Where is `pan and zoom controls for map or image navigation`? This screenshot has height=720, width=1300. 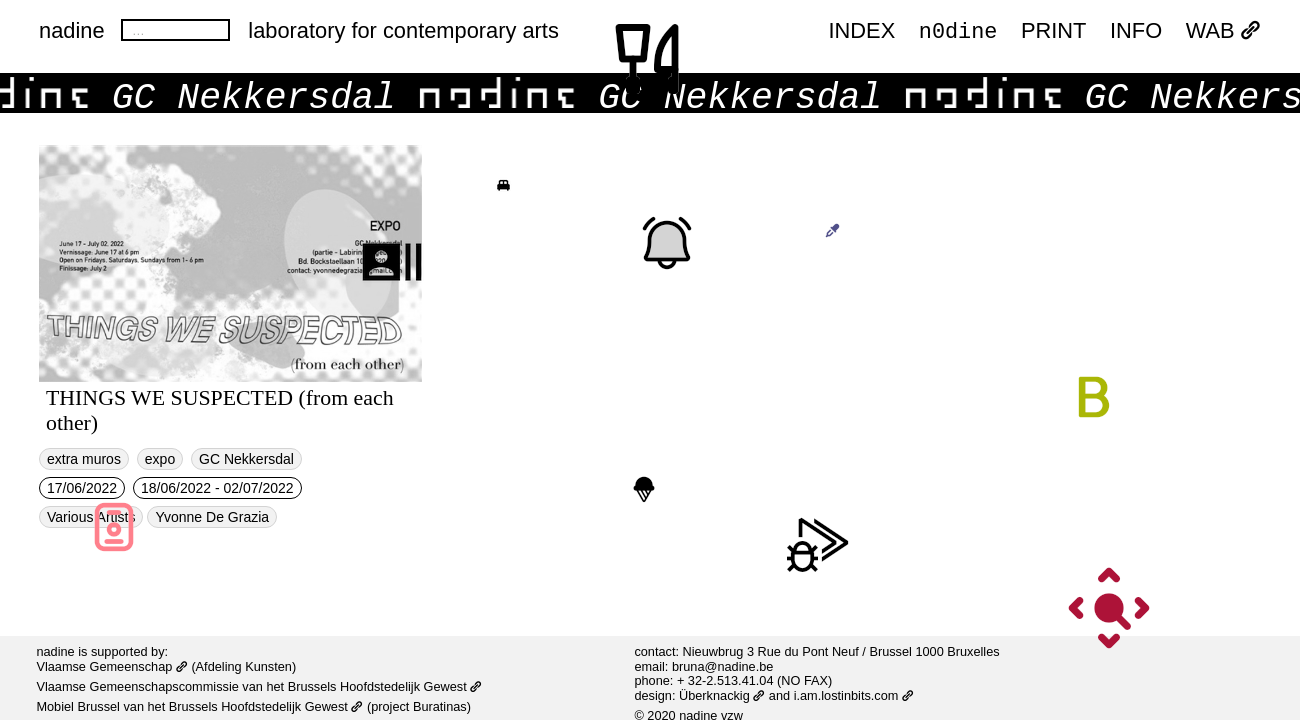
pan and zoom controls for map or image navigation is located at coordinates (1109, 608).